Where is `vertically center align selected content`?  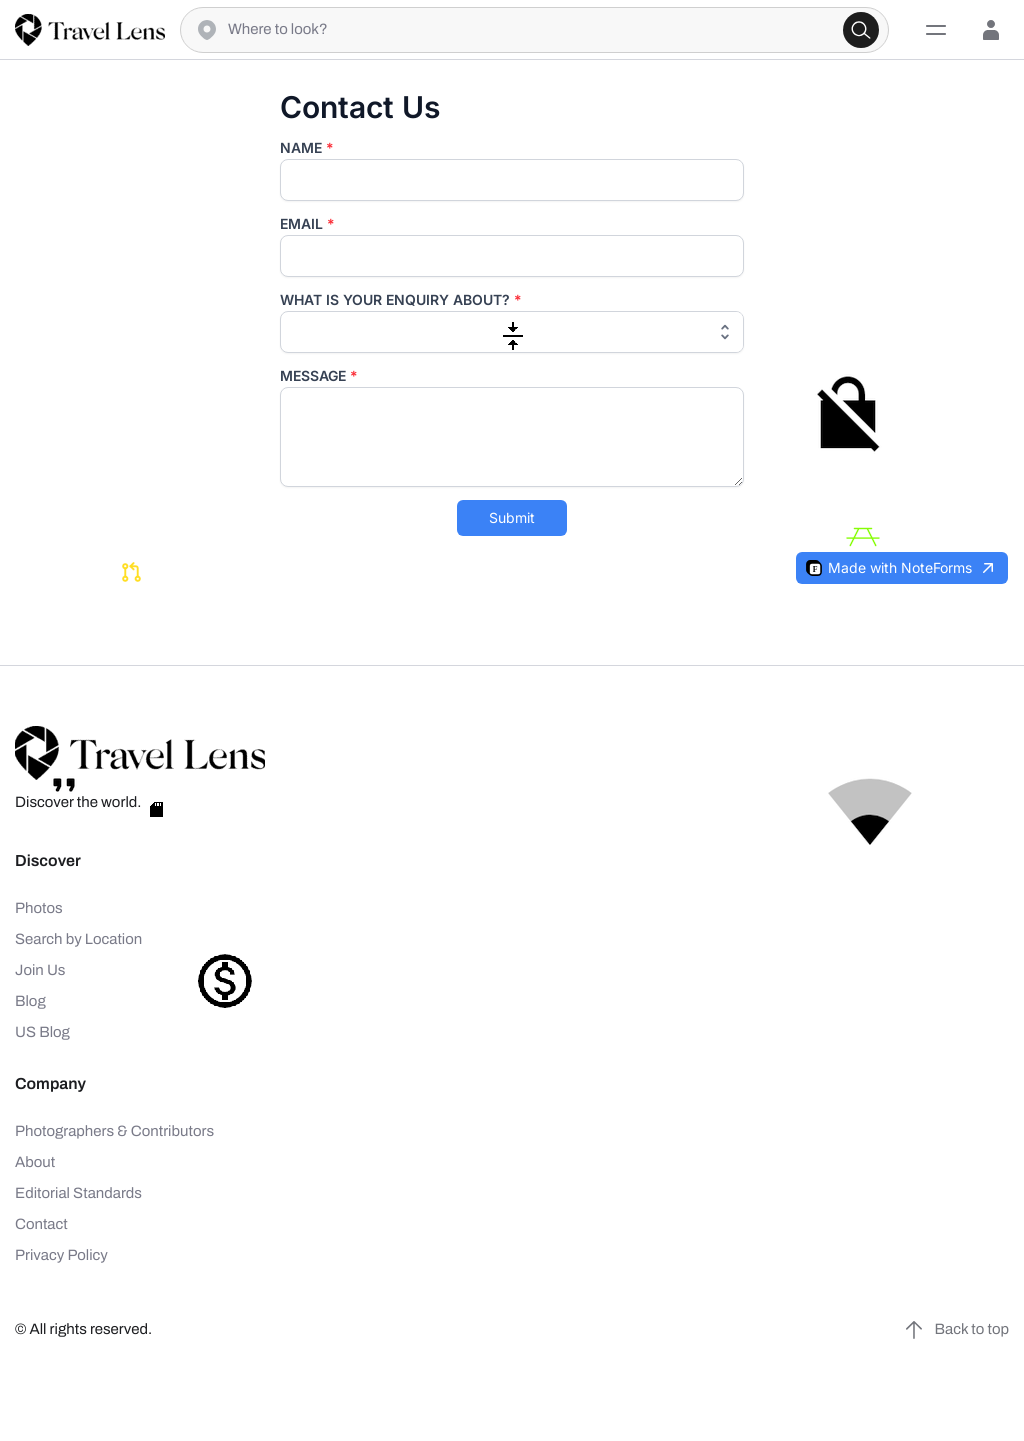
vertically center align selected content is located at coordinates (513, 336).